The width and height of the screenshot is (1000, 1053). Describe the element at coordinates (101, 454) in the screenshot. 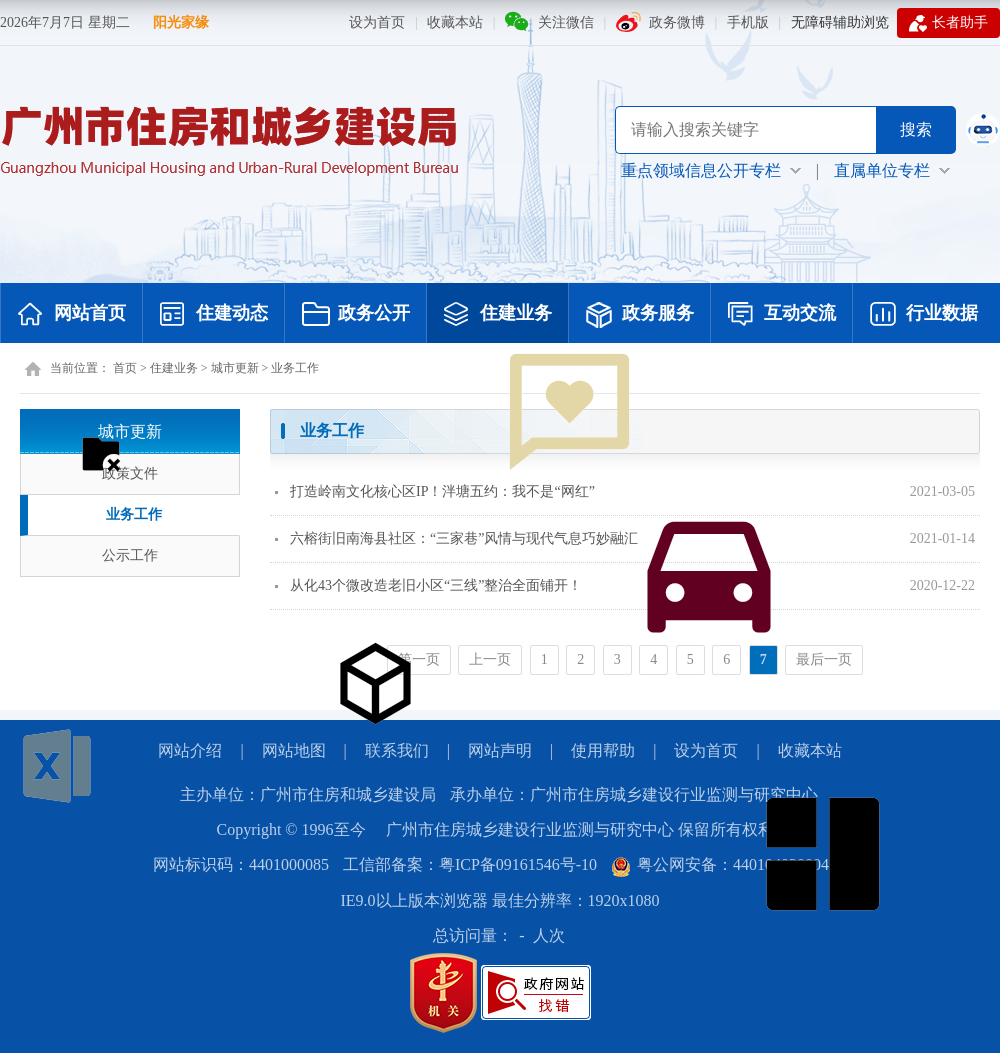

I see `delete a folder` at that location.